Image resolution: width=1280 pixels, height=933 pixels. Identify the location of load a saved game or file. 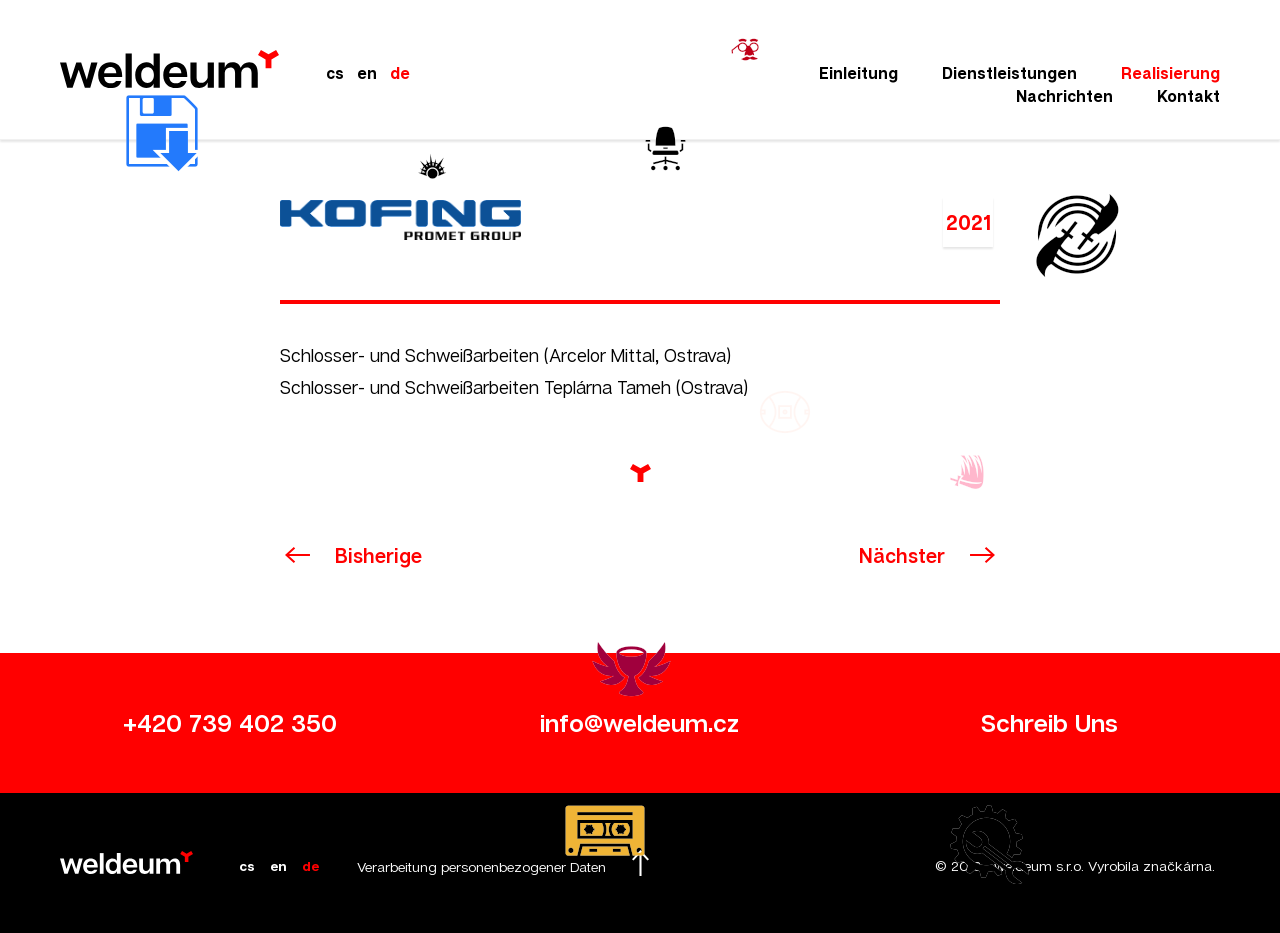
(162, 131).